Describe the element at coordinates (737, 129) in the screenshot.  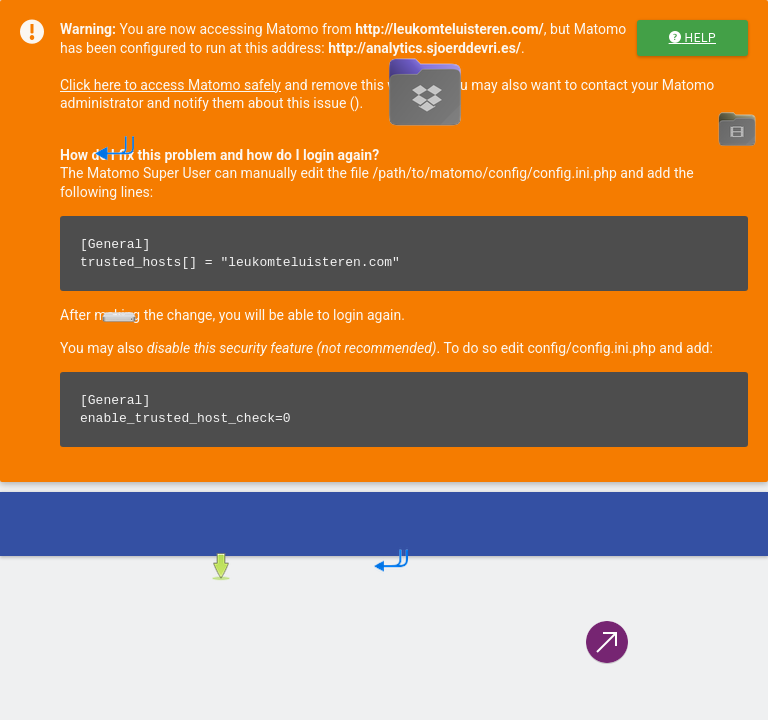
I see `open your videos folder` at that location.